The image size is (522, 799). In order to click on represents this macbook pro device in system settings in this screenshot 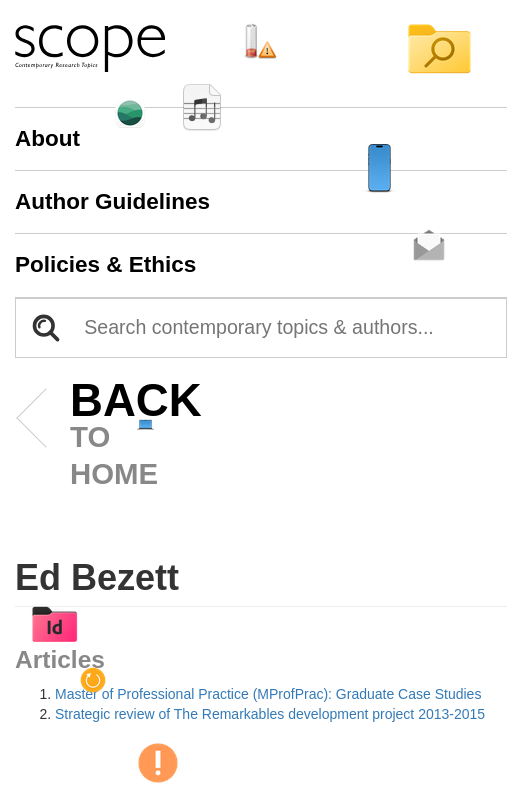, I will do `click(145, 423)`.